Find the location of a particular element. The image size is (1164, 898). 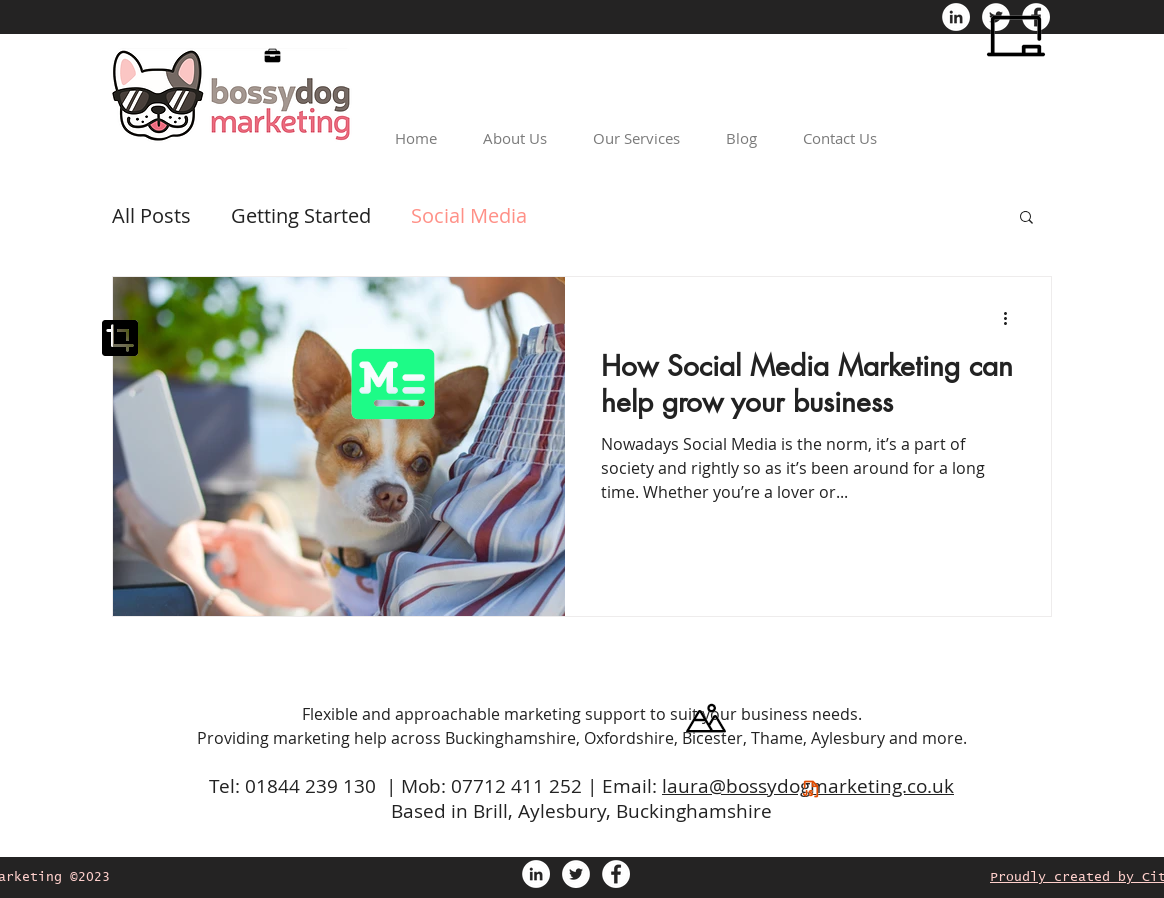

crop an image or photo is located at coordinates (120, 338).